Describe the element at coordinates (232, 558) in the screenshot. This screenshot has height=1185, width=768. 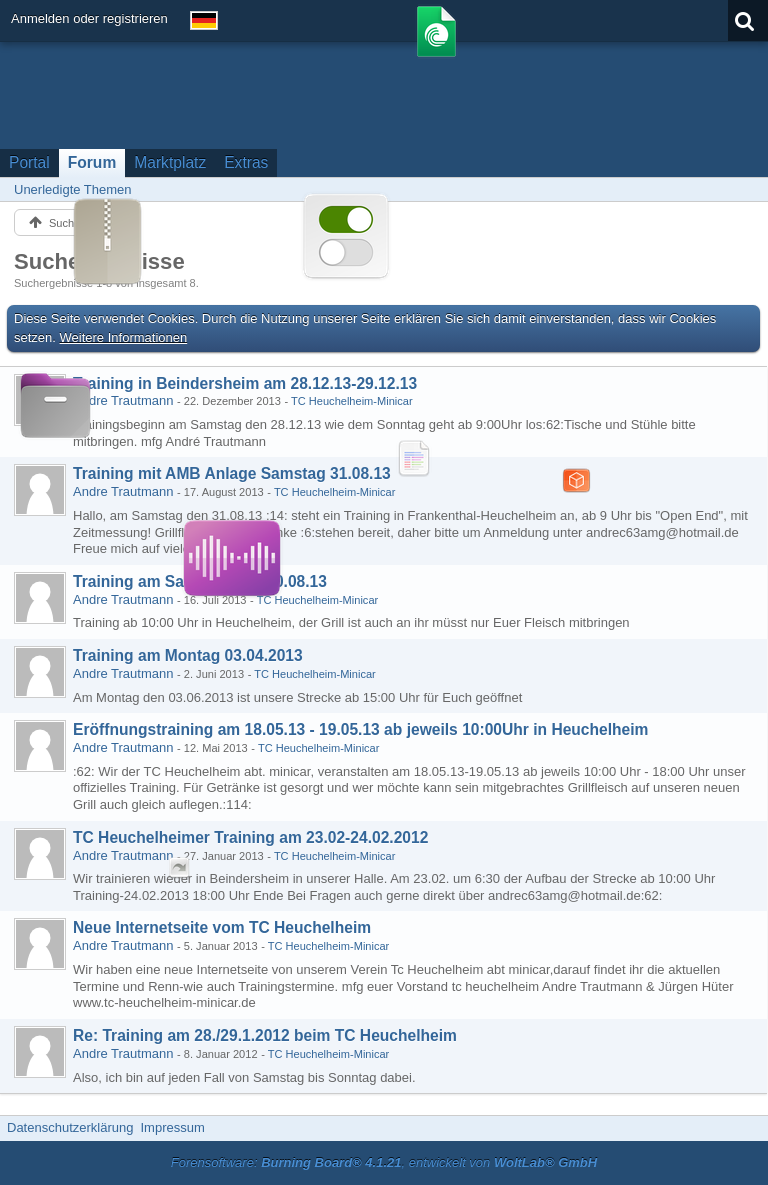
I see `open the audio recorder app` at that location.